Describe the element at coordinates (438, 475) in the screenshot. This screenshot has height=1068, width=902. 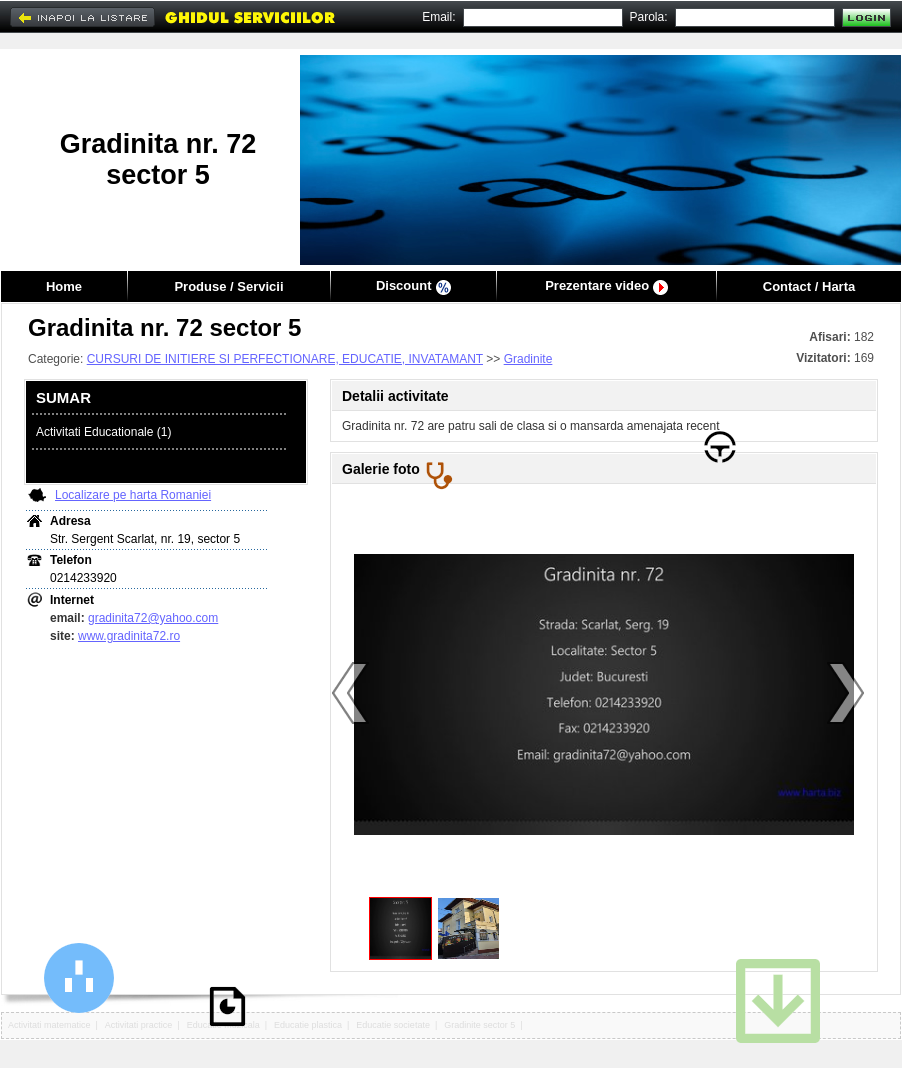
I see `access health or medical features` at that location.